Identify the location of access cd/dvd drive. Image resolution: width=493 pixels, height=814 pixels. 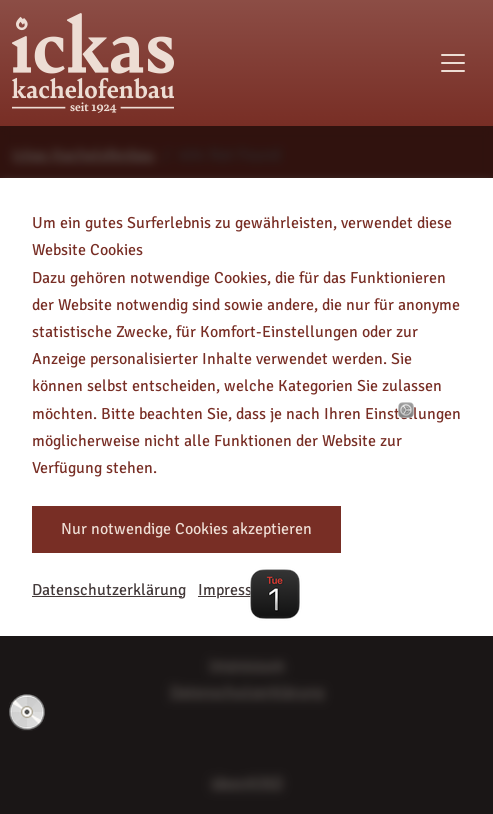
(27, 712).